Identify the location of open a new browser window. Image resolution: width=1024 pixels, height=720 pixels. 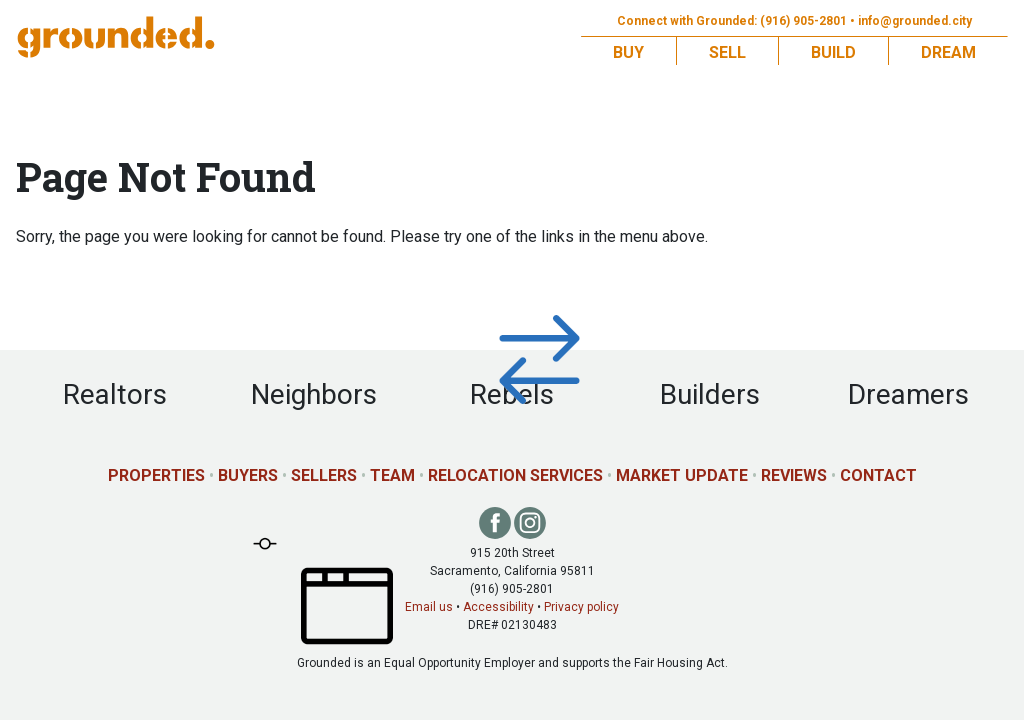
(347, 606).